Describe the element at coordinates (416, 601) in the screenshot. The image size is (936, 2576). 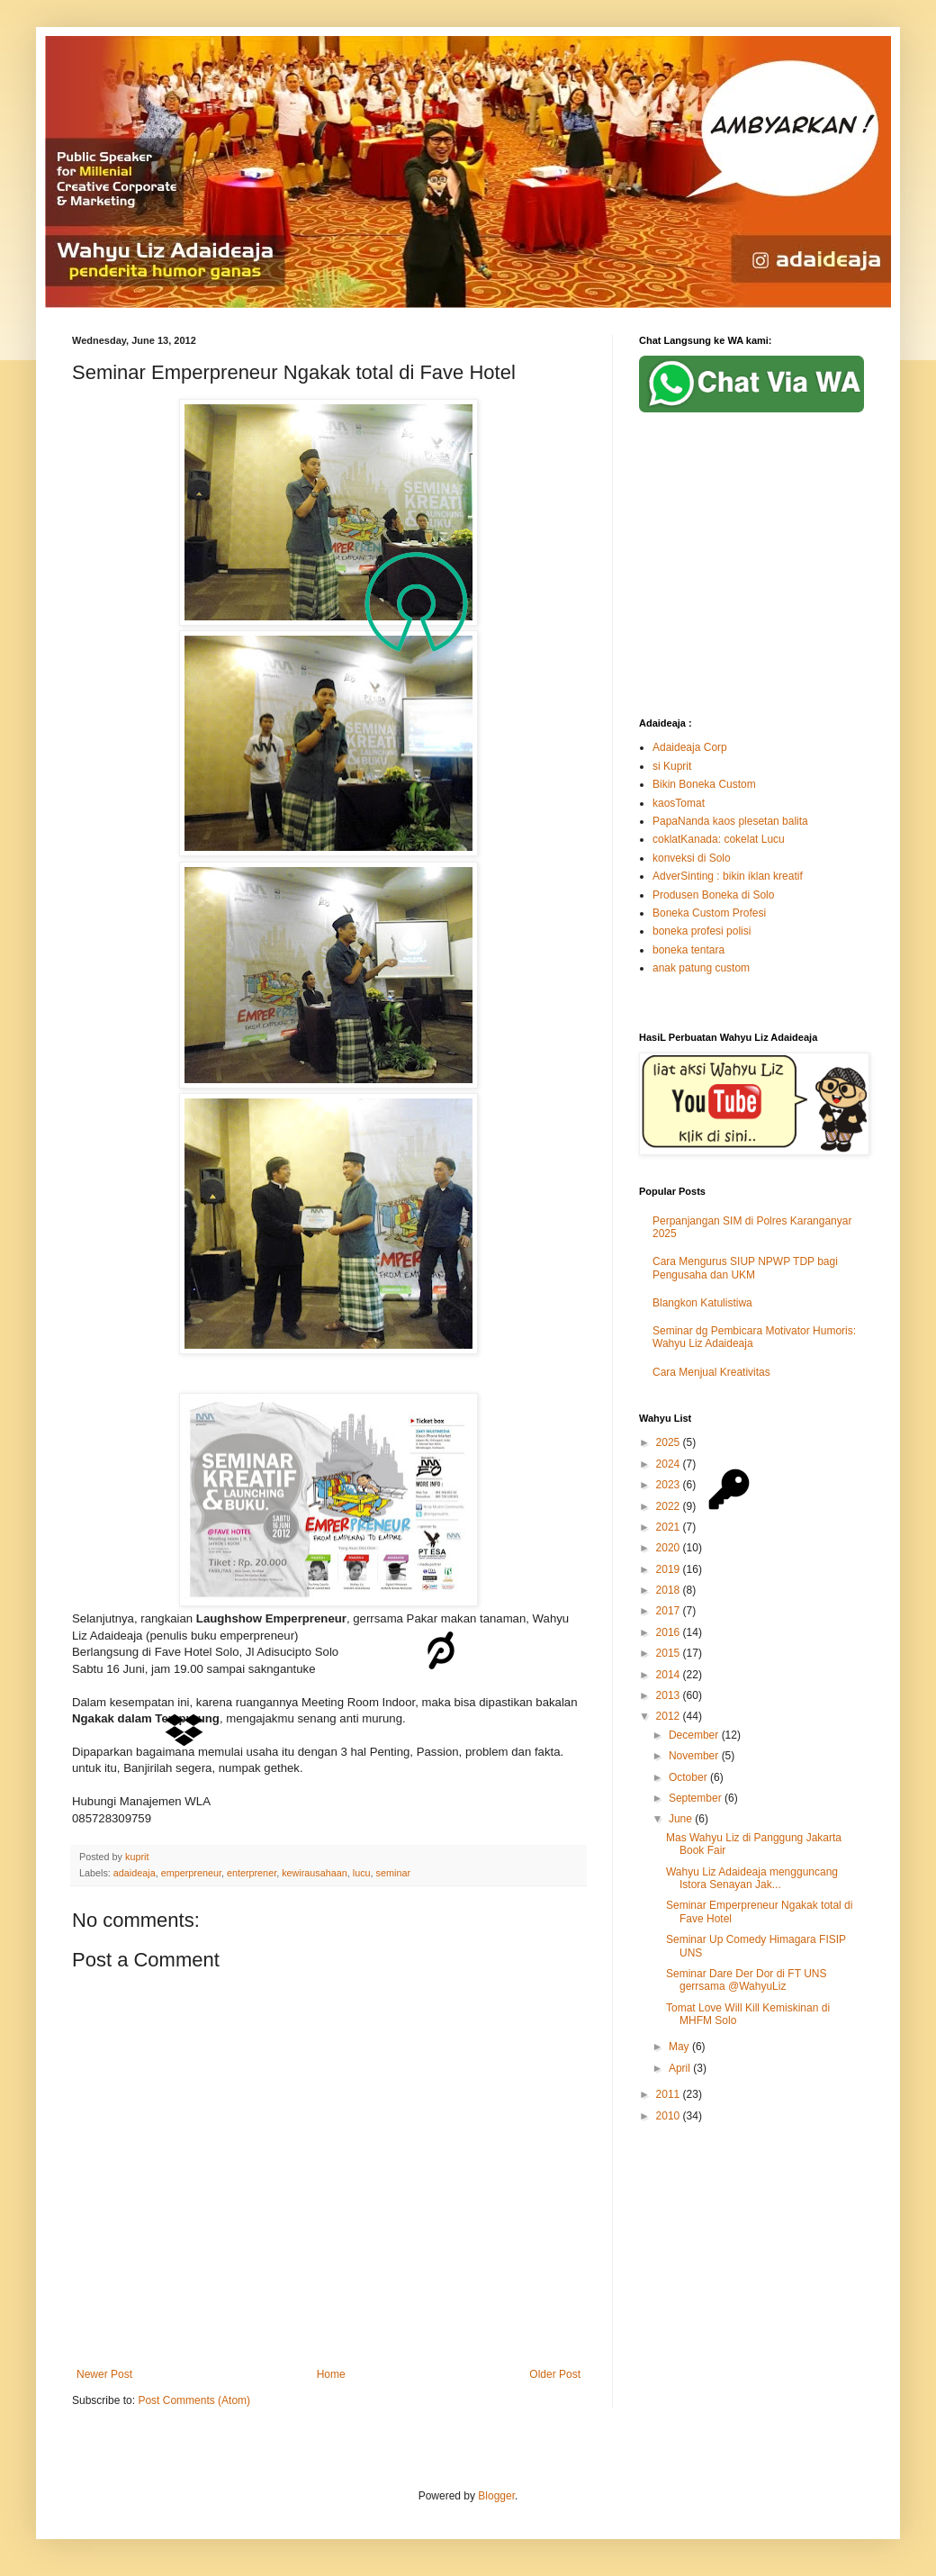
I see `open source initiative logo` at that location.